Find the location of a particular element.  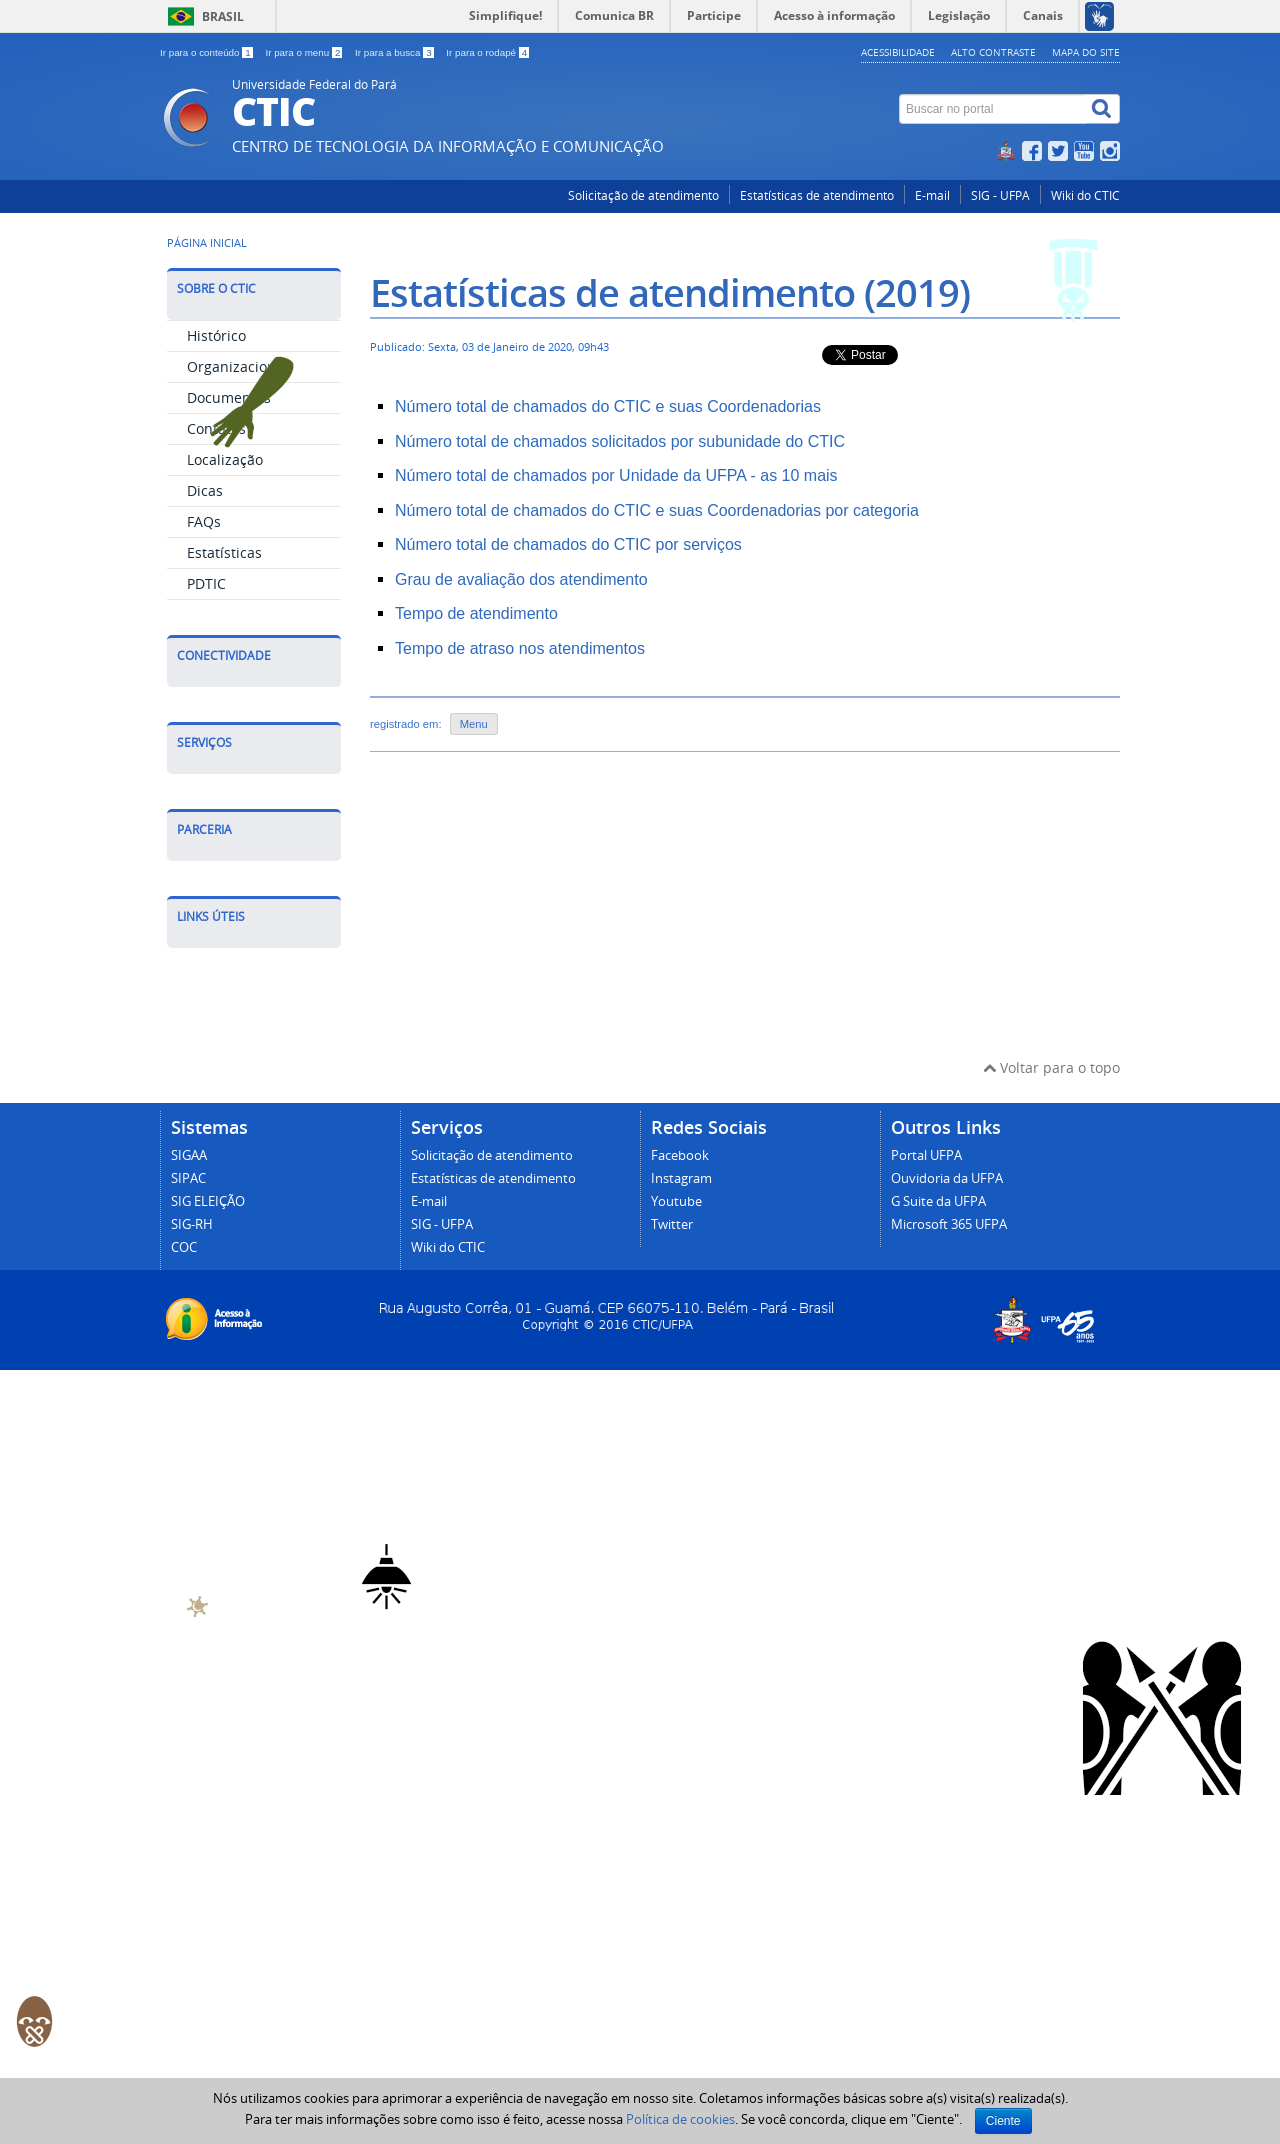

indicates law enforcement or sheriff-related content is located at coordinates (197, 1606).